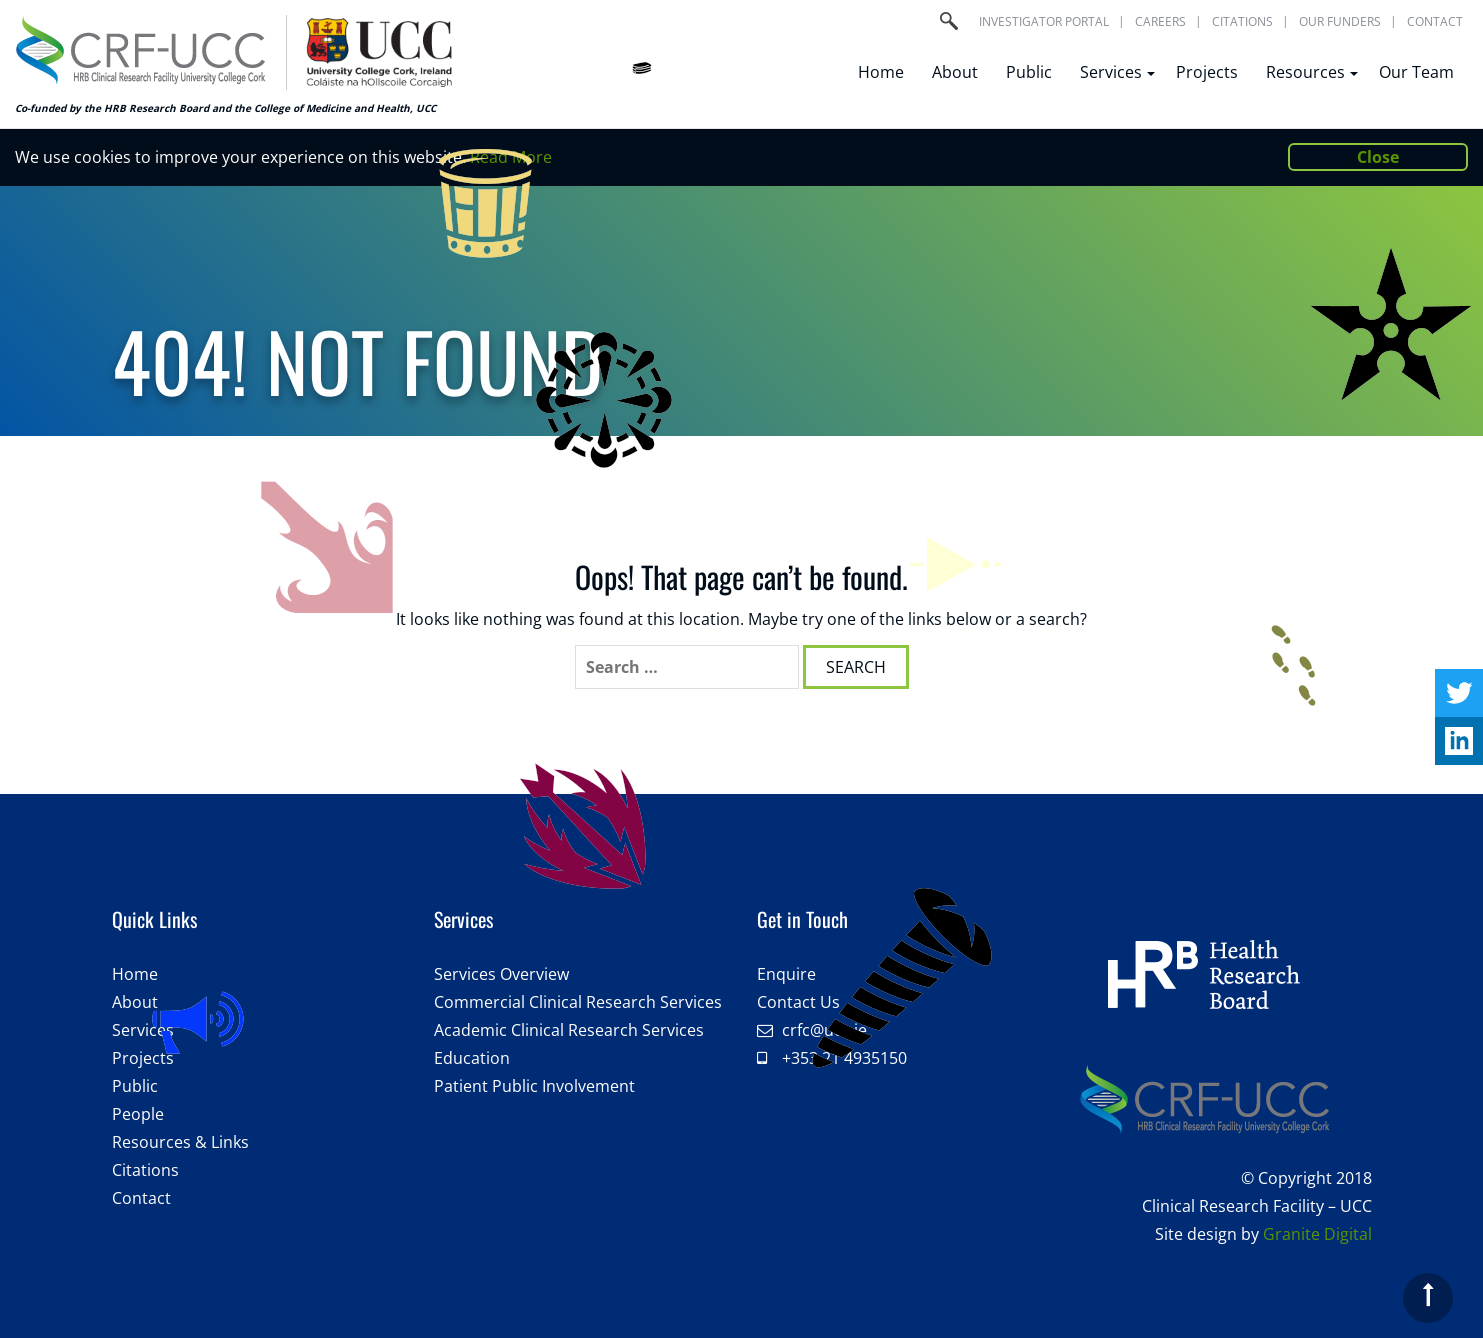 This screenshot has width=1483, height=1338. Describe the element at coordinates (1293, 665) in the screenshot. I see `track your steps or walking activity` at that location.